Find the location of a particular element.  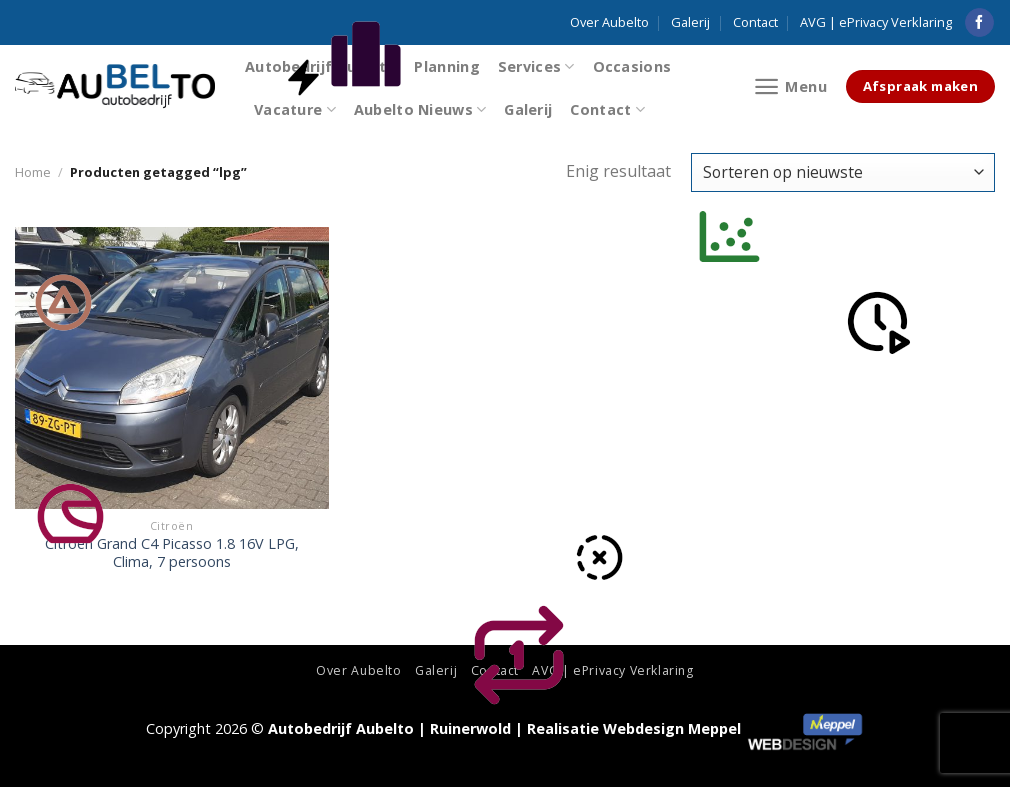

indicates flash or lightning mode is enabled is located at coordinates (303, 77).